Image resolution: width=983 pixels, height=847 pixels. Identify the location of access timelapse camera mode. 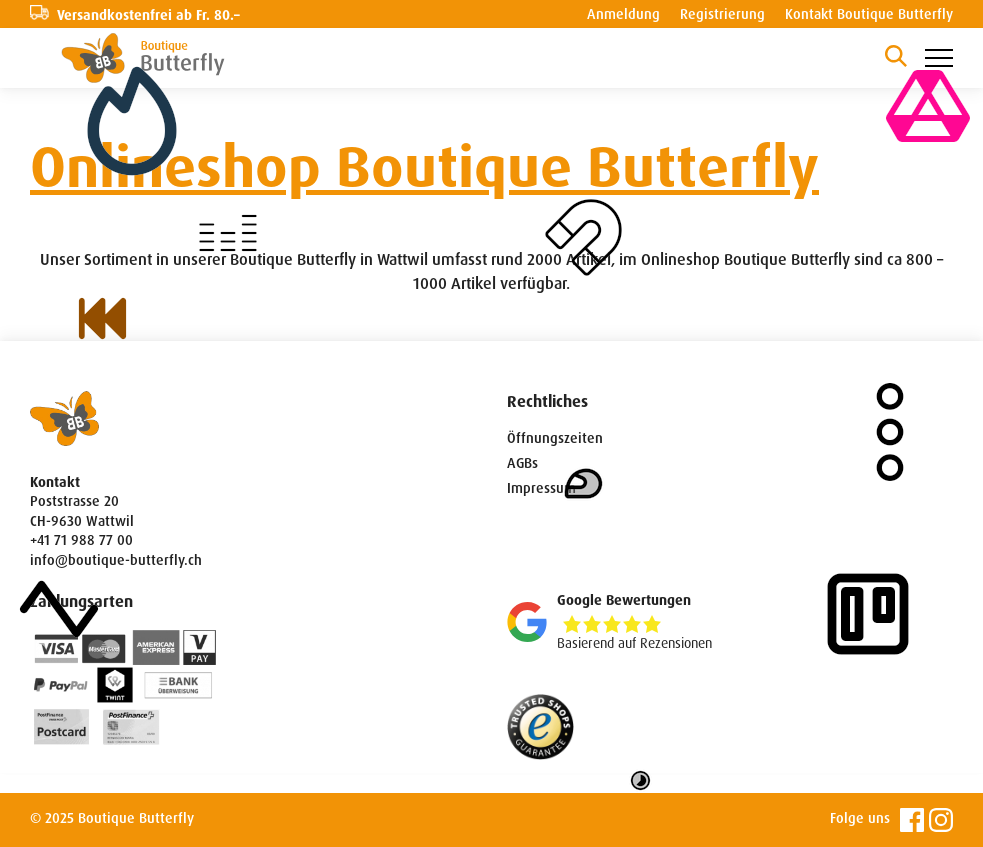
(640, 780).